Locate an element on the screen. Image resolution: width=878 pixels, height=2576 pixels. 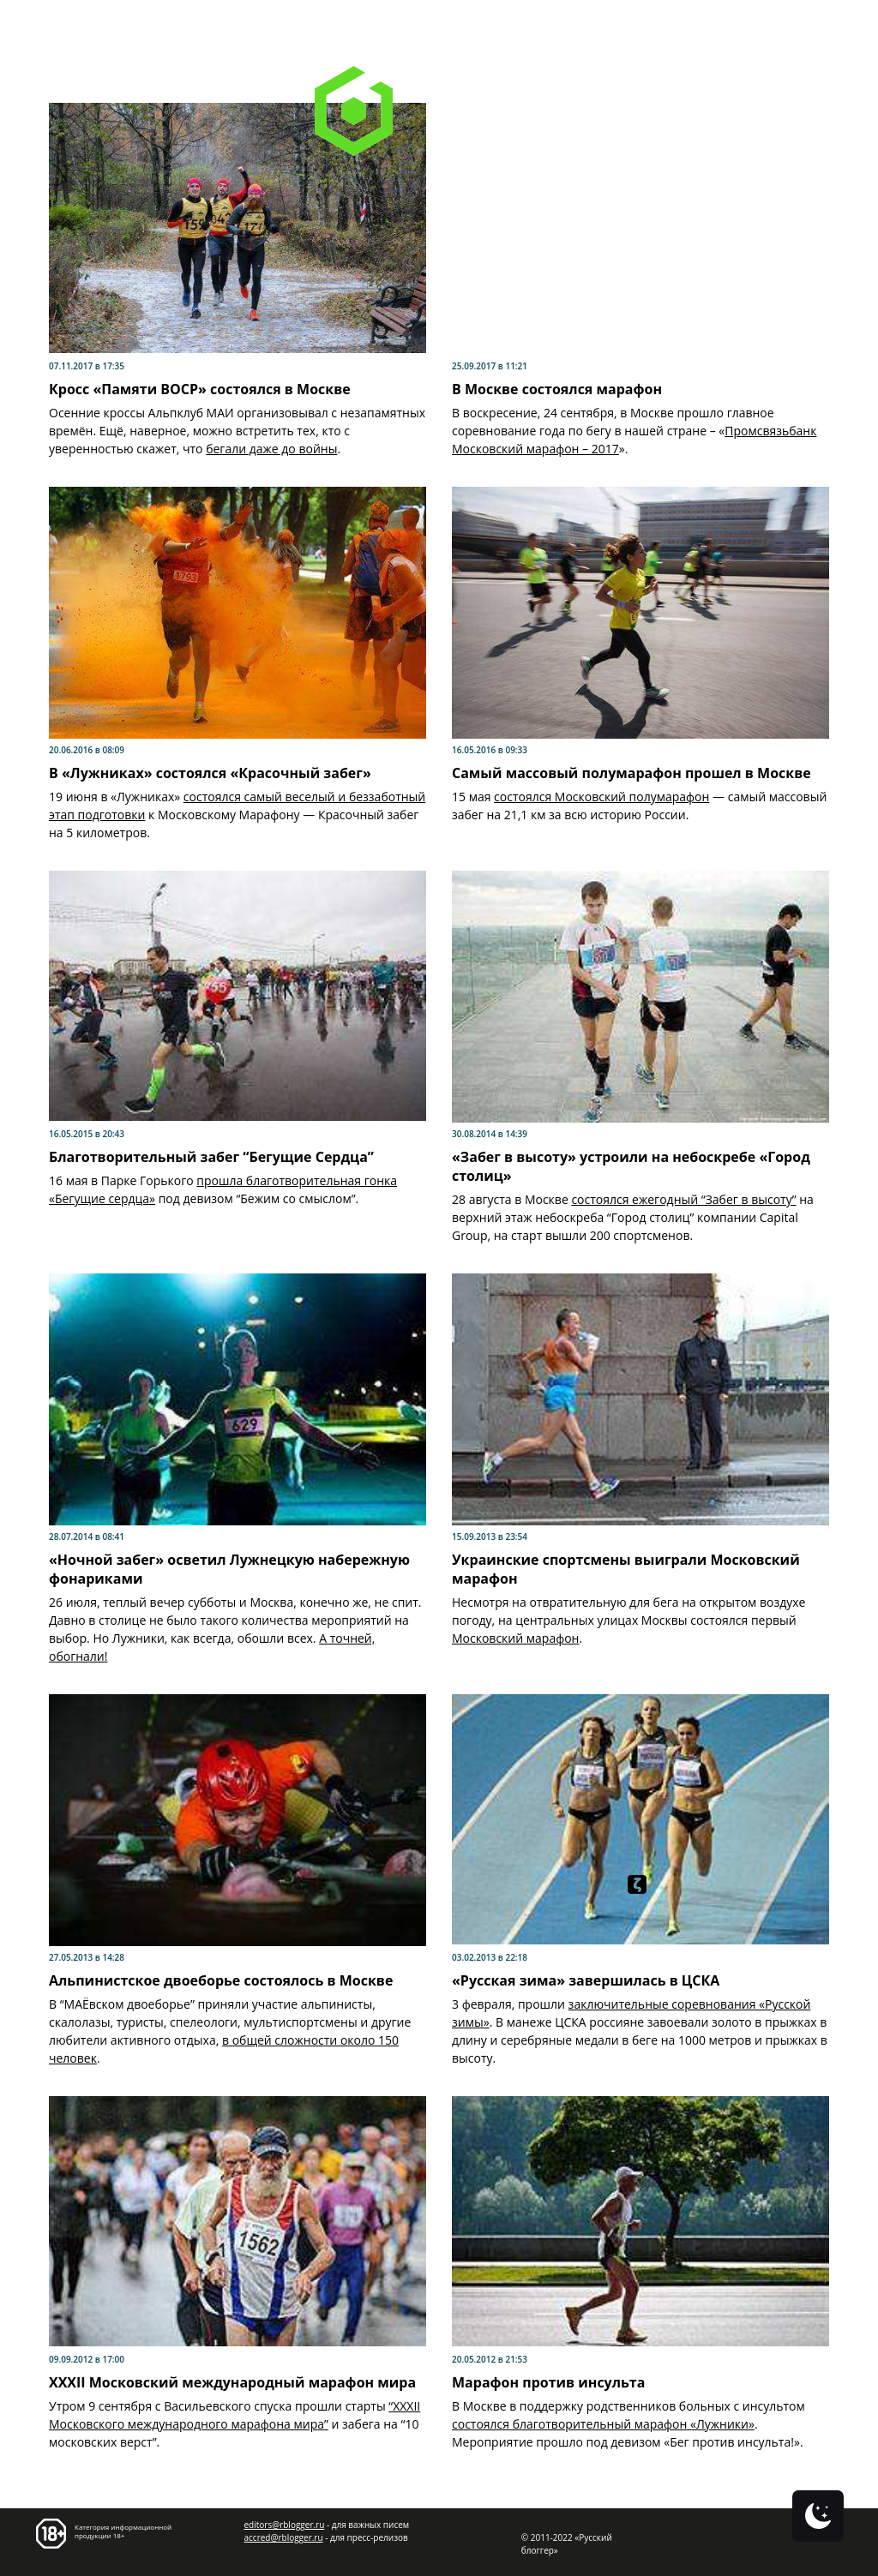
open zettlr markdown editor is located at coordinates (637, 1884).